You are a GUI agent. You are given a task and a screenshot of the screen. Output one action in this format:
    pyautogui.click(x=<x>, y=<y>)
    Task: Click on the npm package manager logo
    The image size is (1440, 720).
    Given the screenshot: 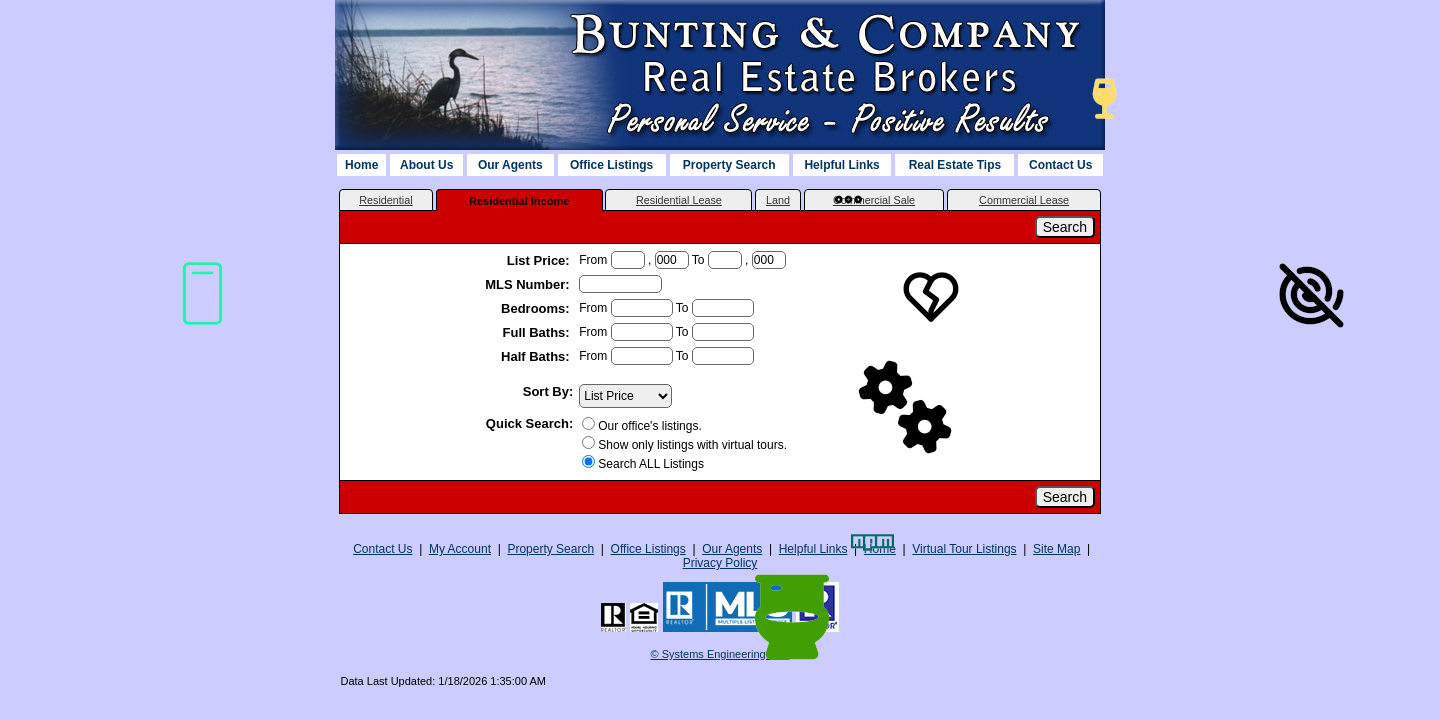 What is the action you would take?
    pyautogui.click(x=872, y=542)
    